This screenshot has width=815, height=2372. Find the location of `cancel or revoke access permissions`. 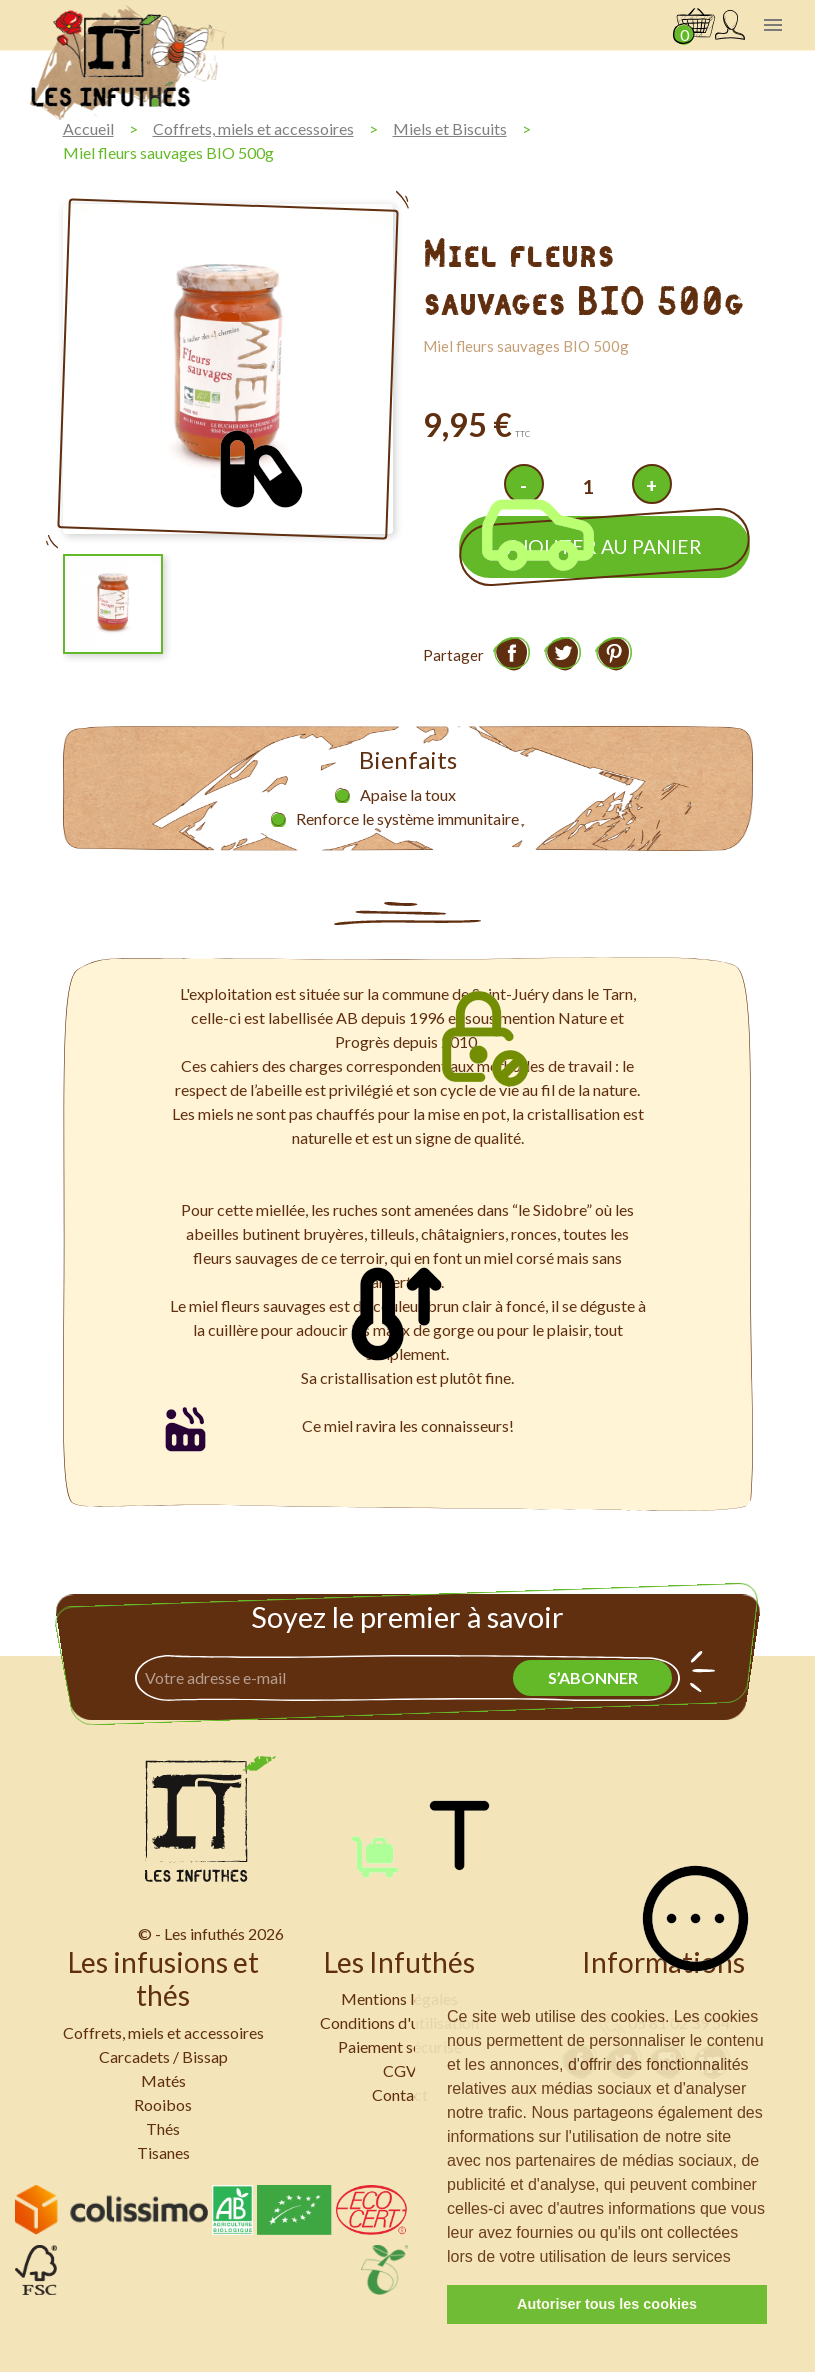

cancel or revoke access permissions is located at coordinates (478, 1036).